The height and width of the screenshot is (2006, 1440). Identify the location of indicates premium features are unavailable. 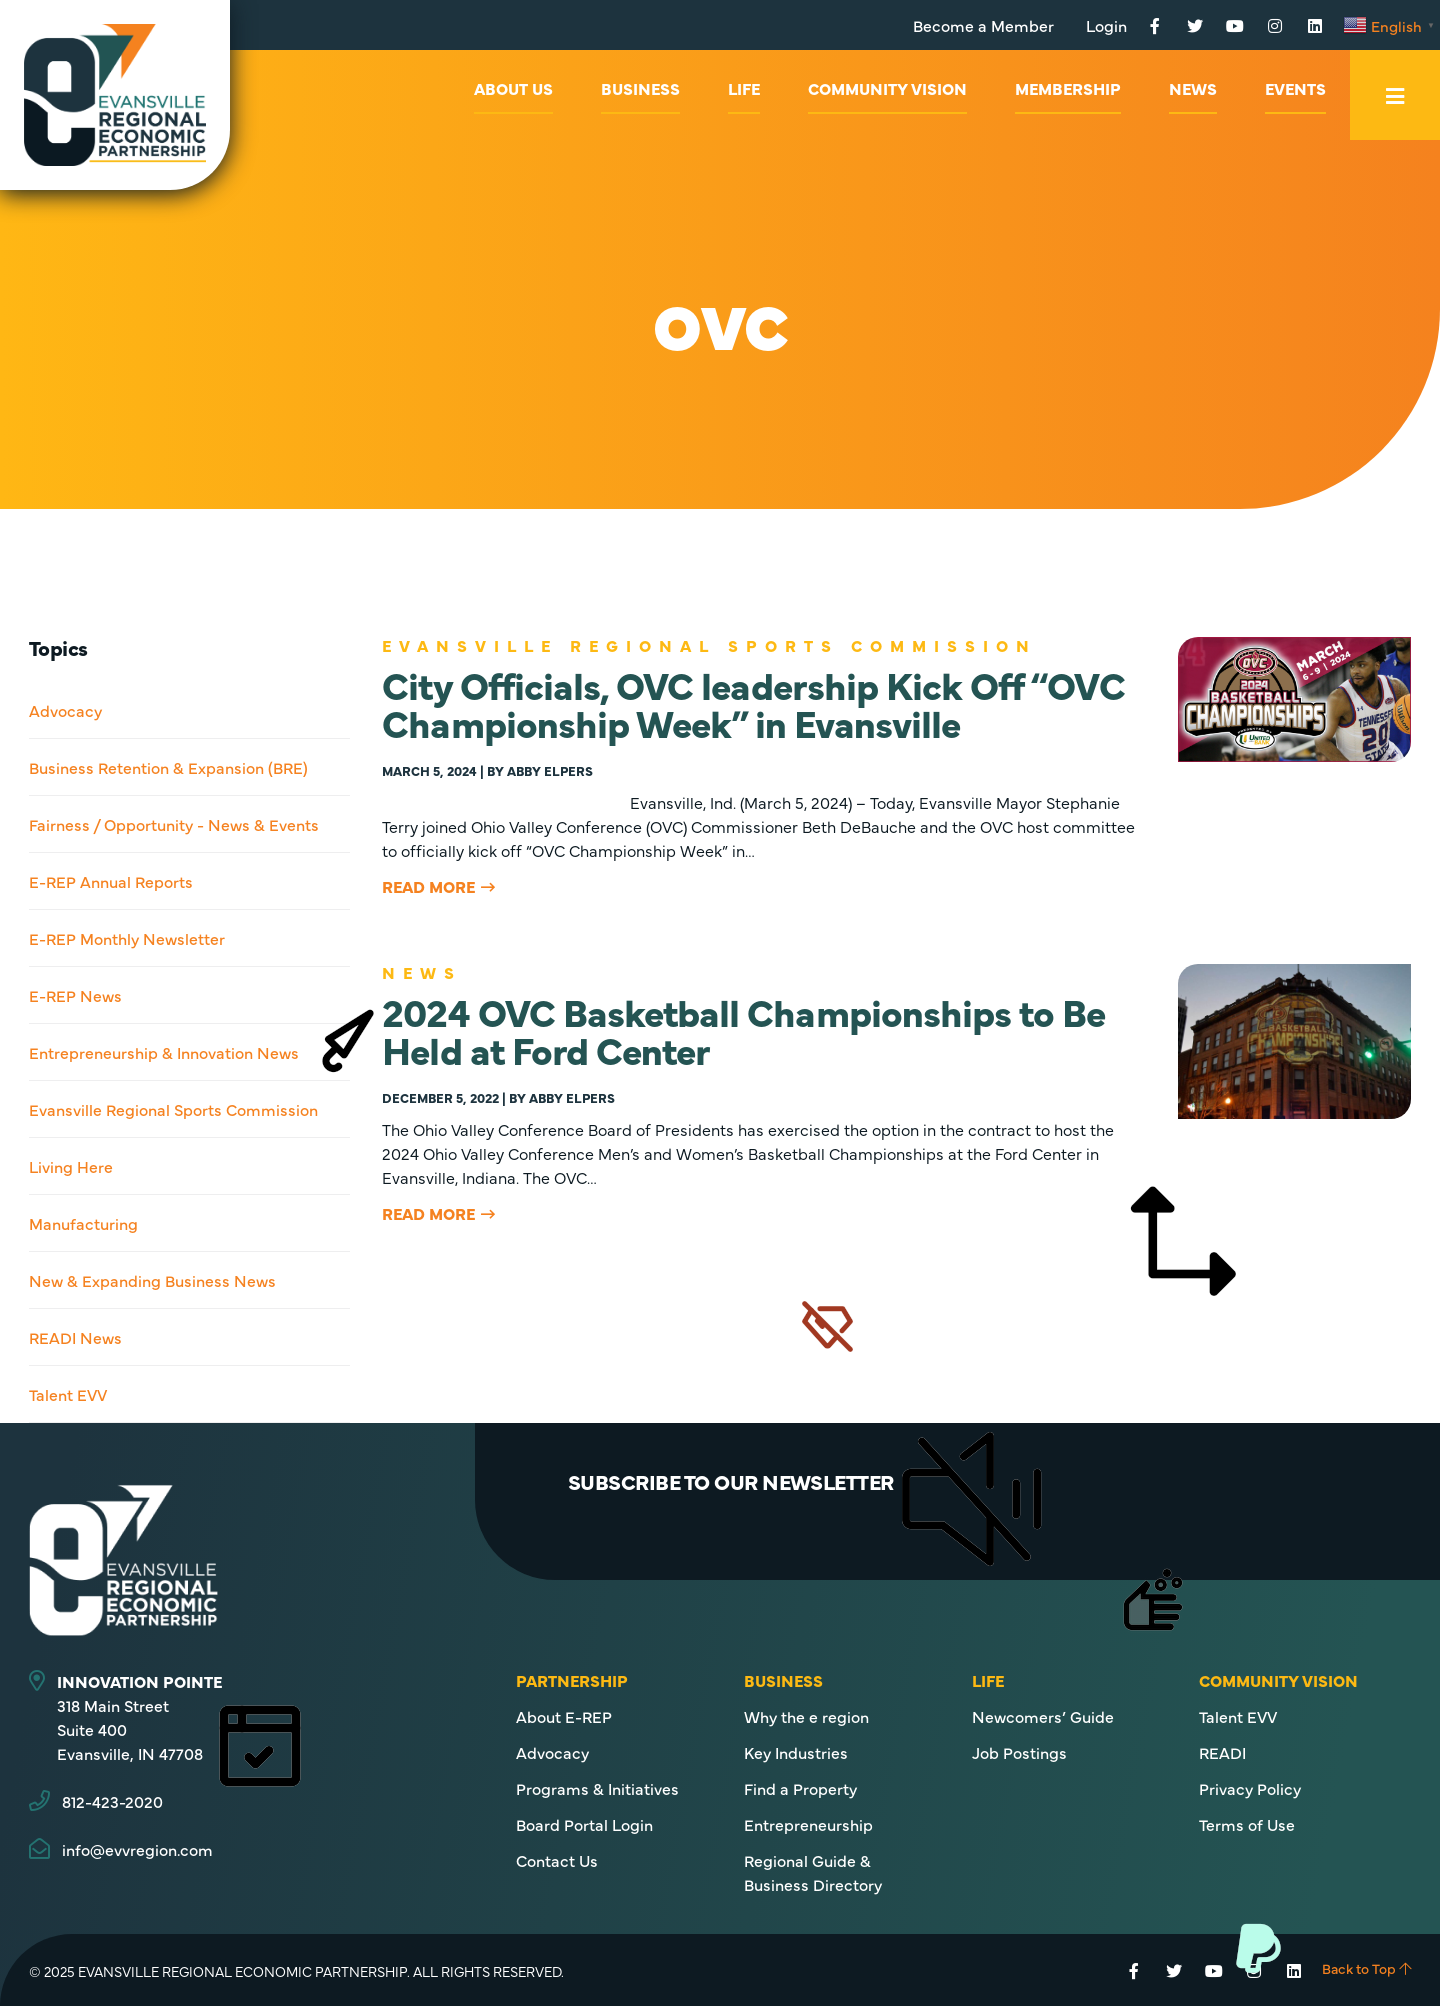
(827, 1326).